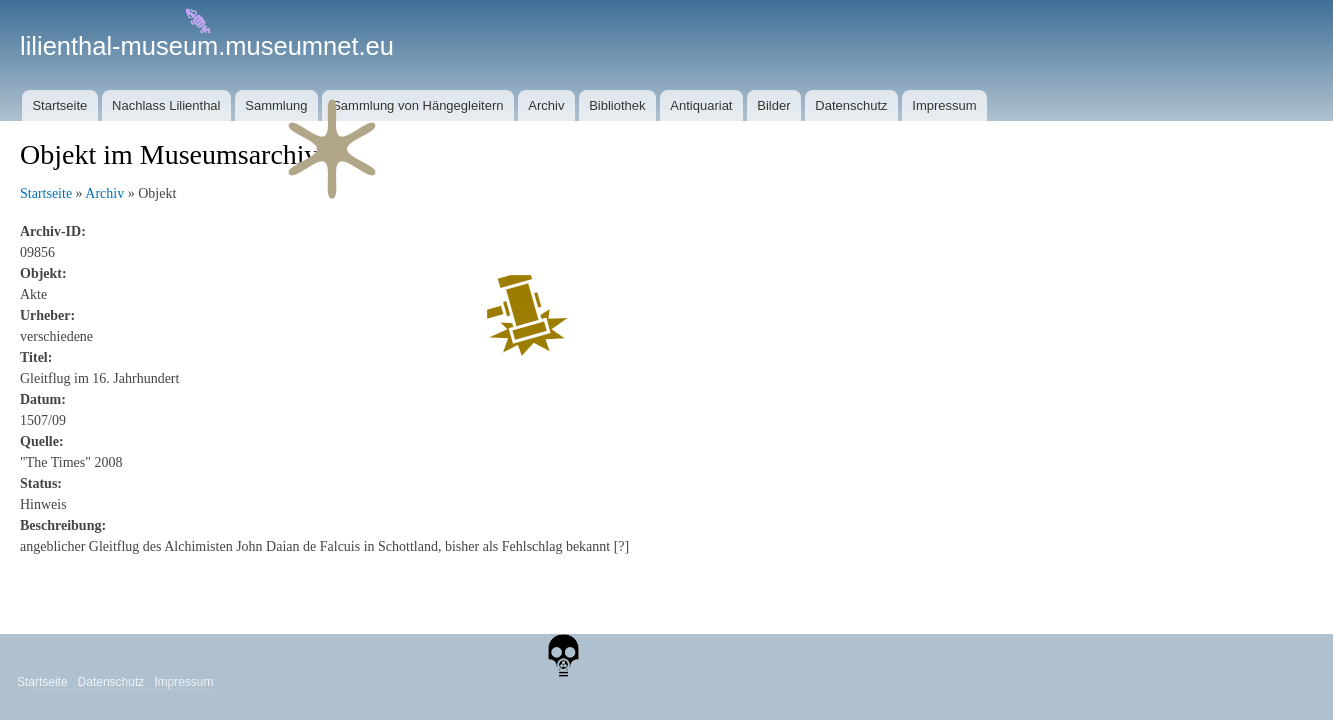 The width and height of the screenshot is (1333, 720). What do you see at coordinates (198, 21) in the screenshot?
I see `activate thunder or lightning ability` at bounding box center [198, 21].